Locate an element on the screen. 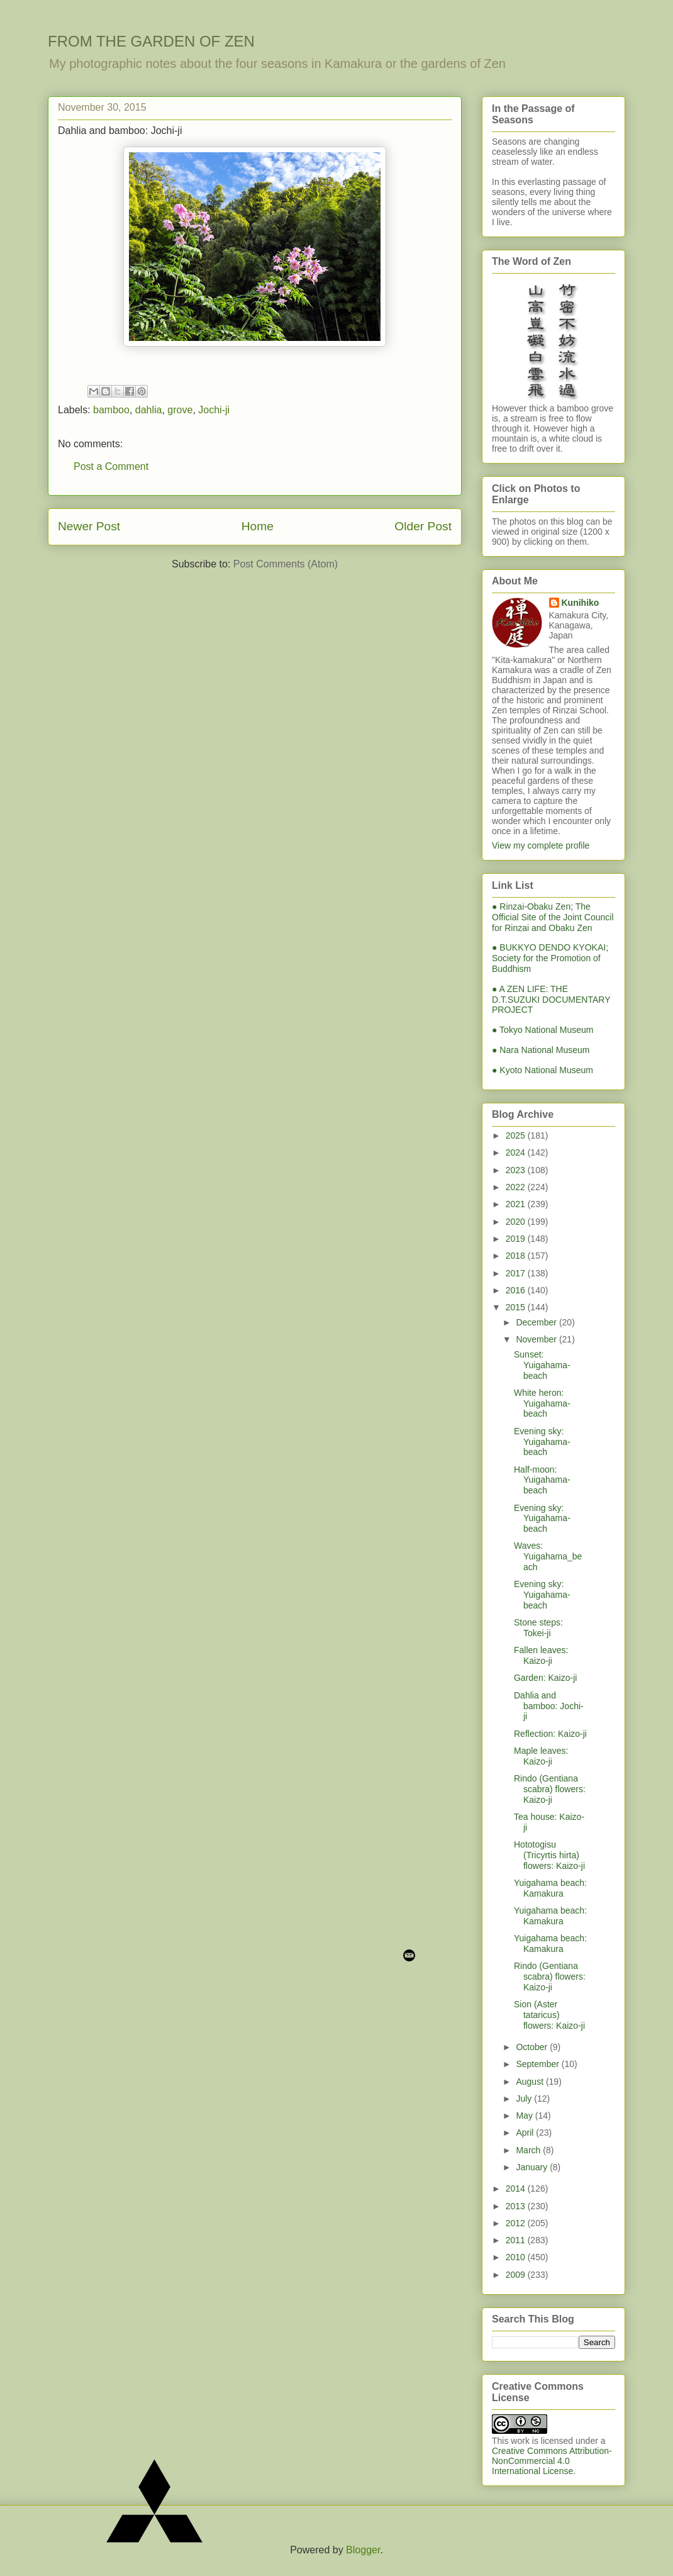 The width and height of the screenshot is (673, 2576). Mitsubishi brand logo is located at coordinates (154, 2501).